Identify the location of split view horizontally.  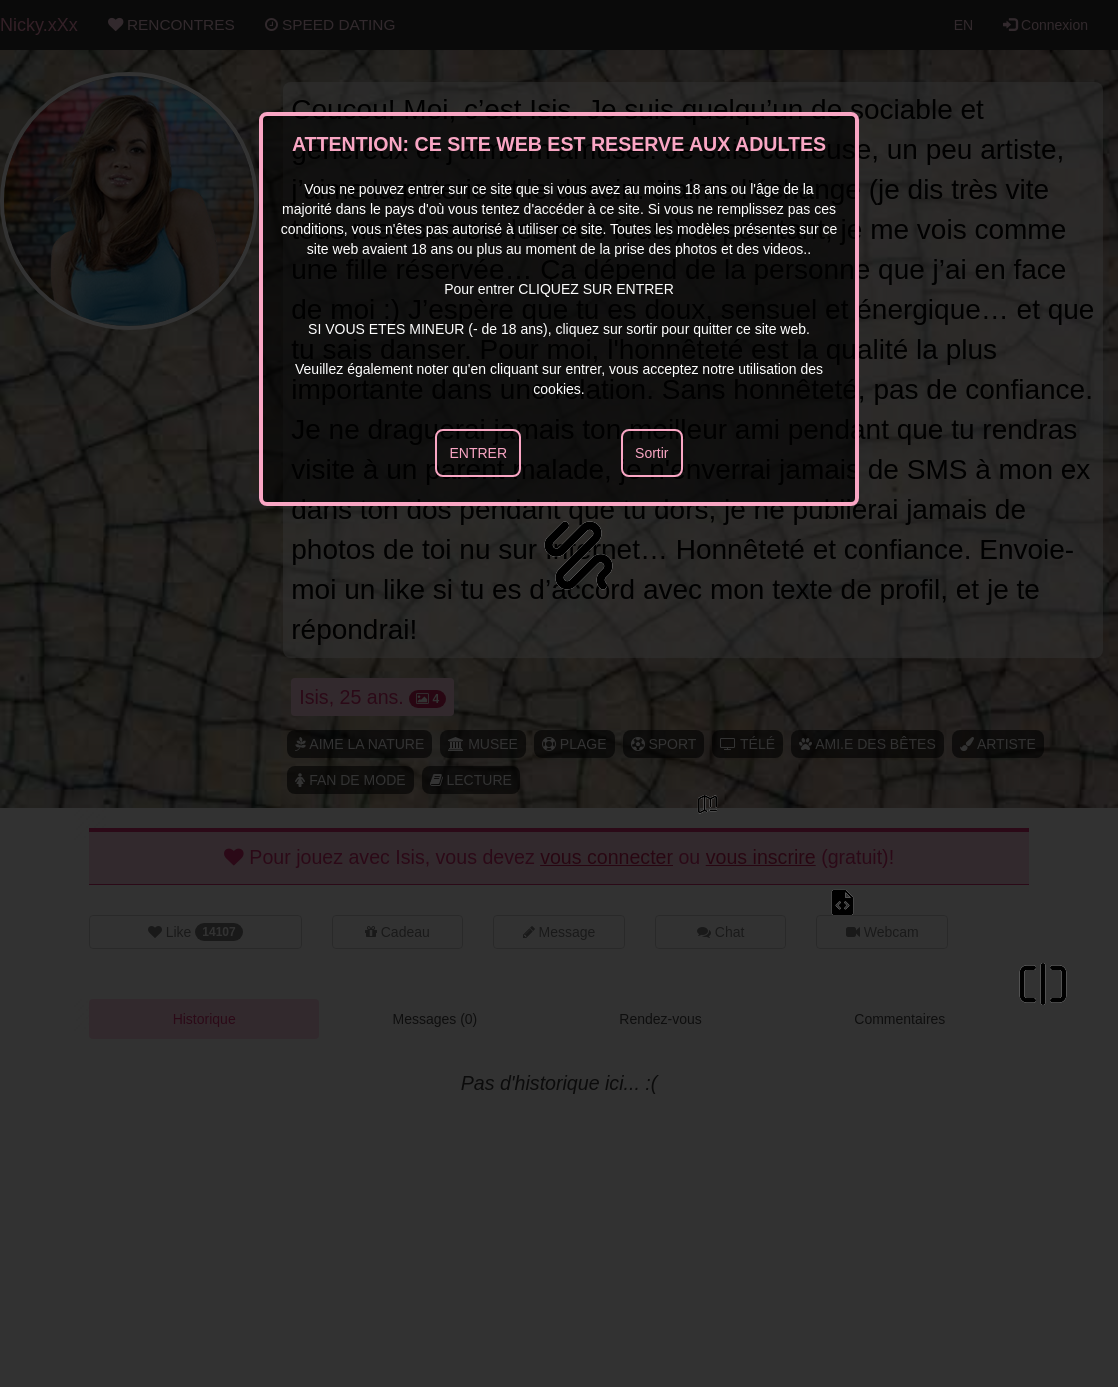
(1043, 984).